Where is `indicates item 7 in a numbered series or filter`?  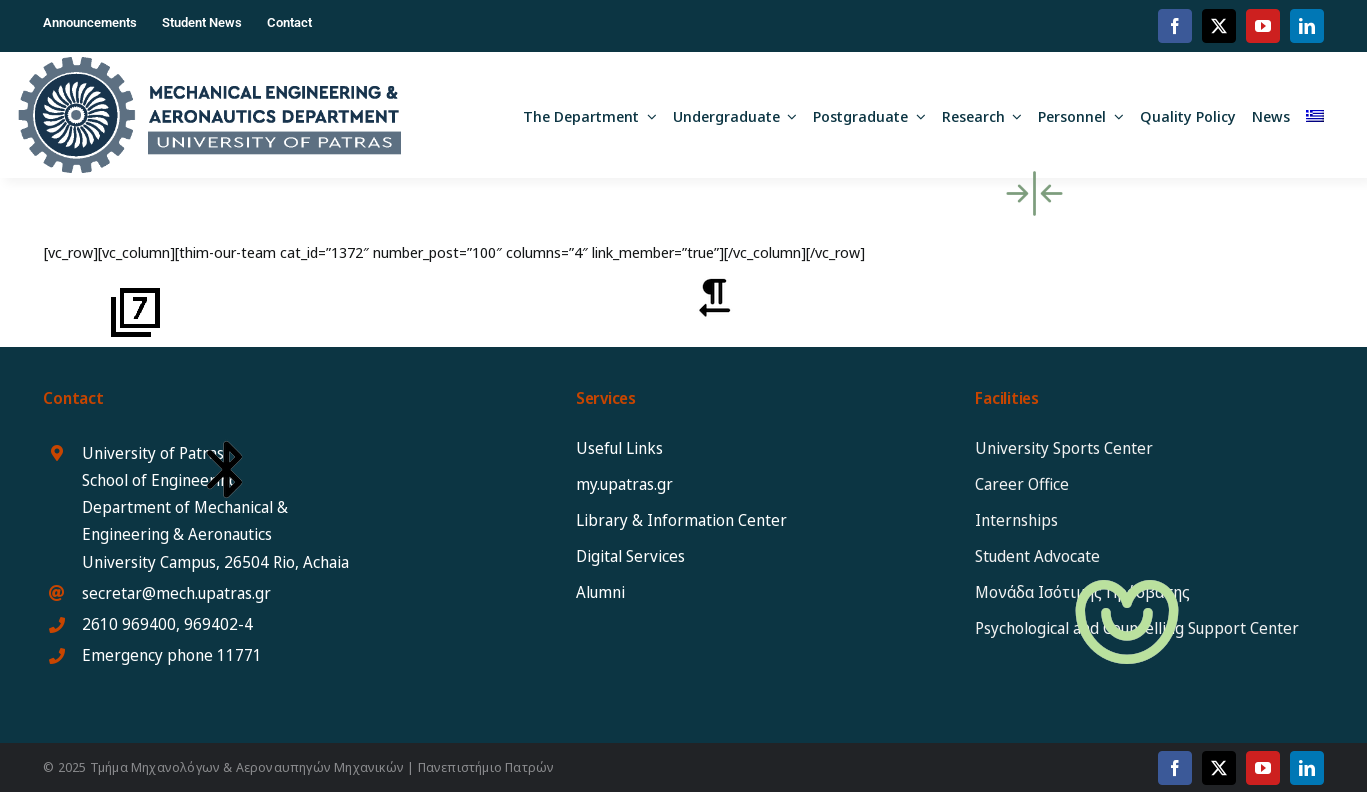
indicates item 7 in a numbered series or filter is located at coordinates (135, 312).